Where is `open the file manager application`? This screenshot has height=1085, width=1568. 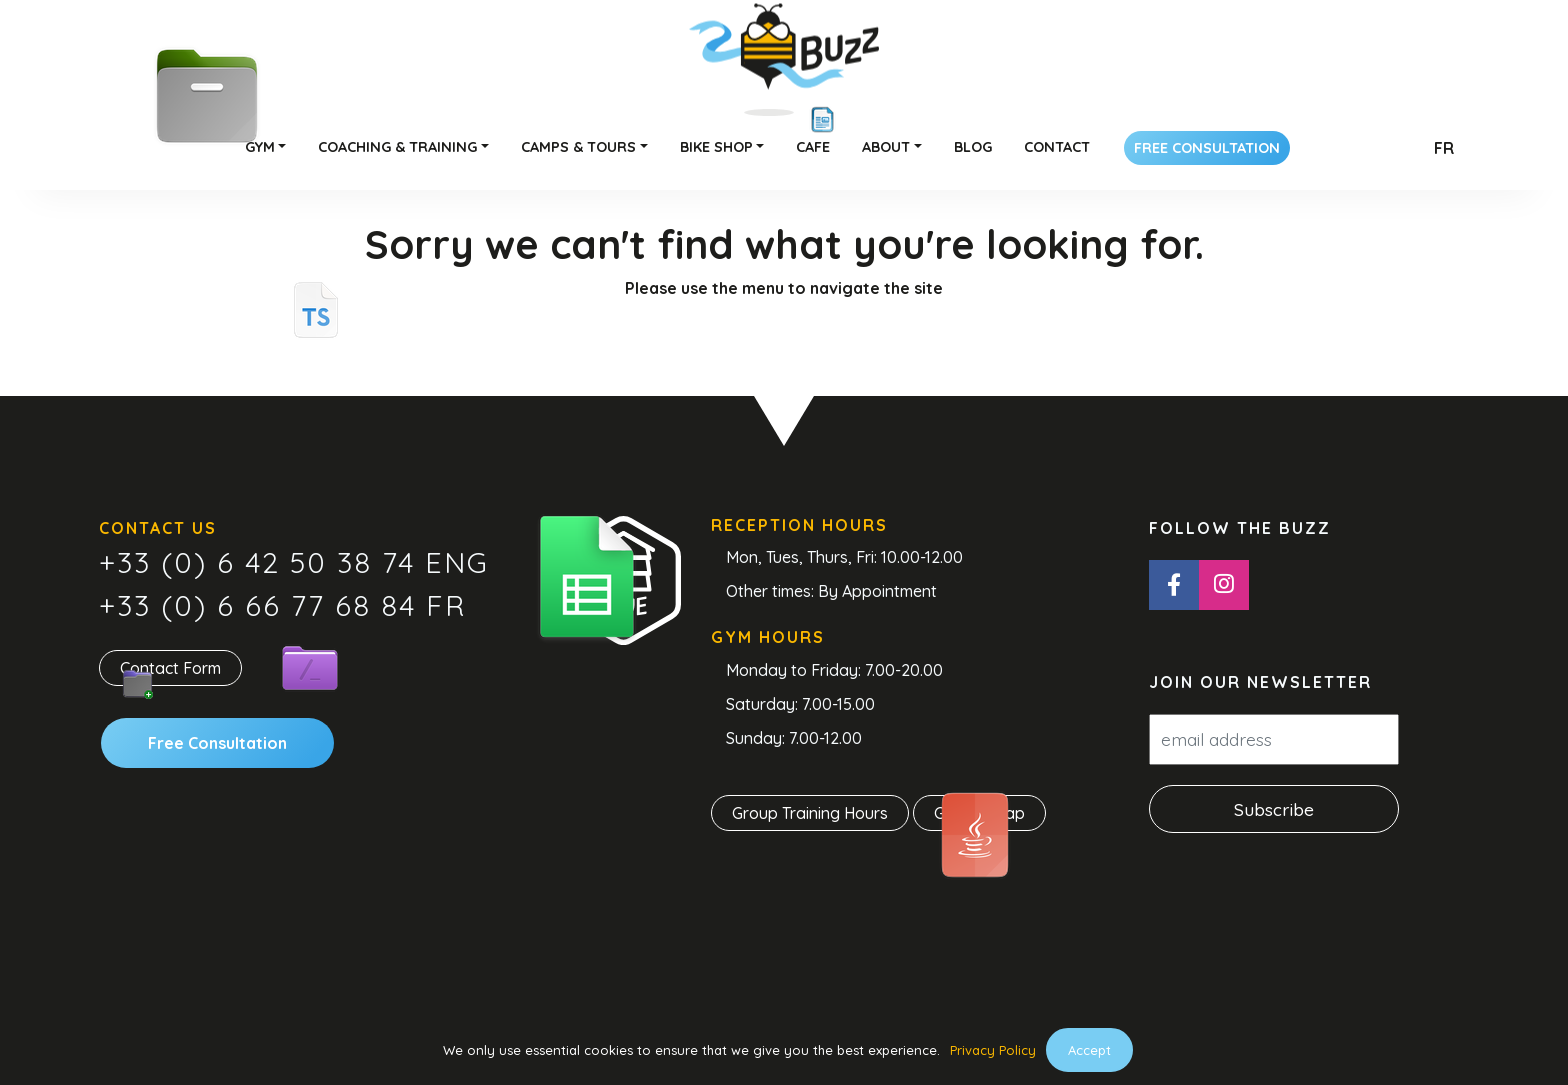 open the file manager application is located at coordinates (207, 96).